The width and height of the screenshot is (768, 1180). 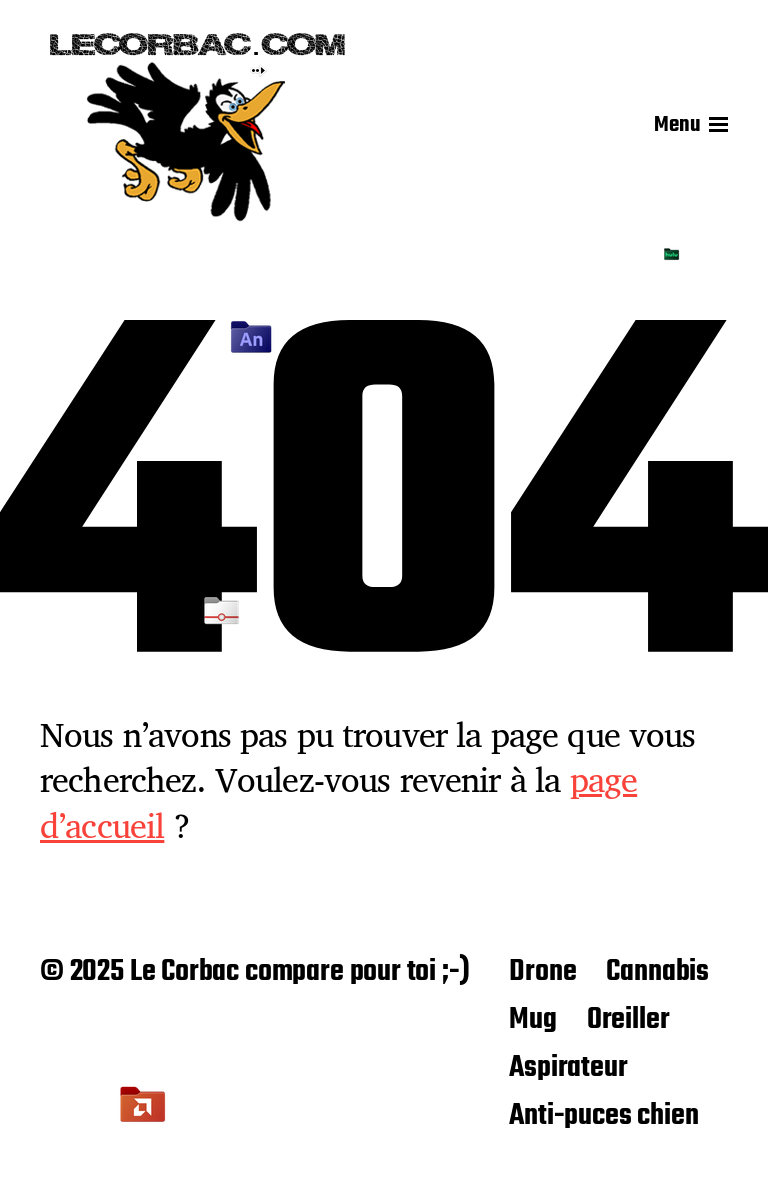 I want to click on folder containing Hulu app data or downloads, so click(x=671, y=254).